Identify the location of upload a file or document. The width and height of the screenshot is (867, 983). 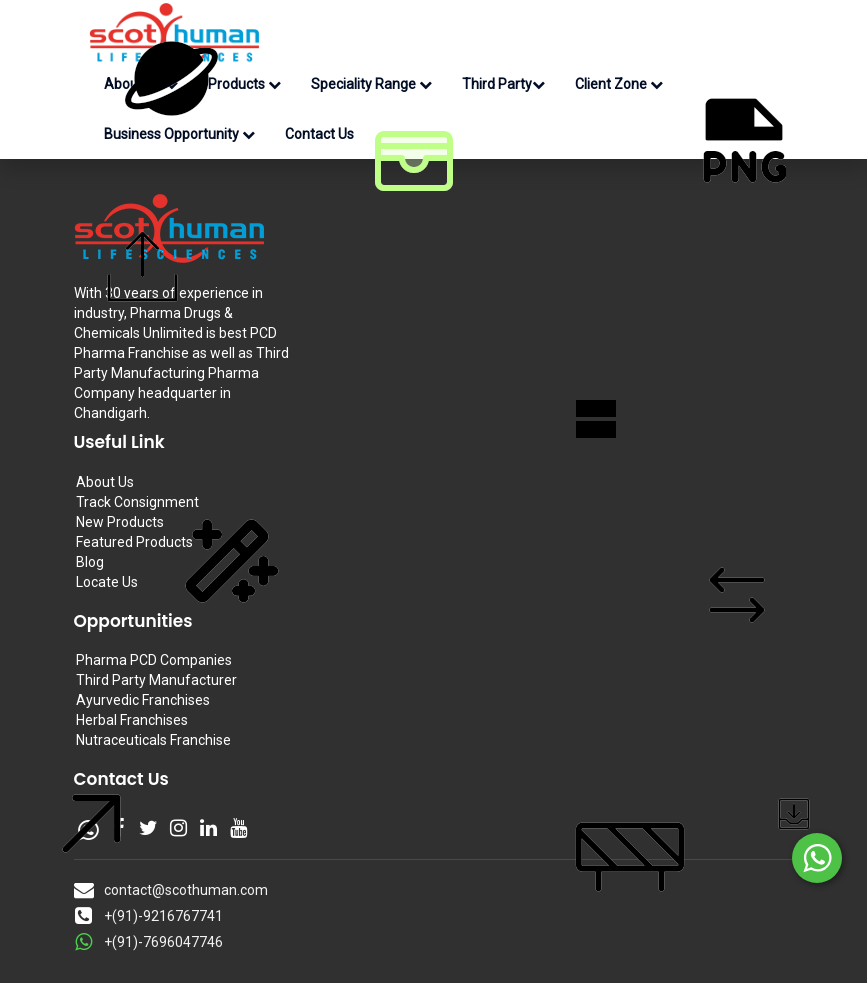
(142, 269).